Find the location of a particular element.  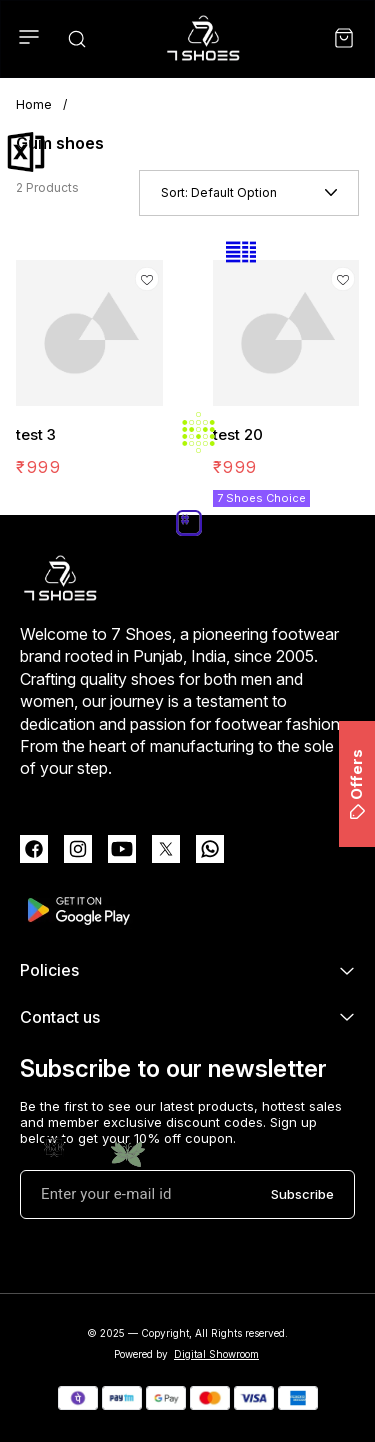

open metabase analytics dashboard is located at coordinates (198, 432).